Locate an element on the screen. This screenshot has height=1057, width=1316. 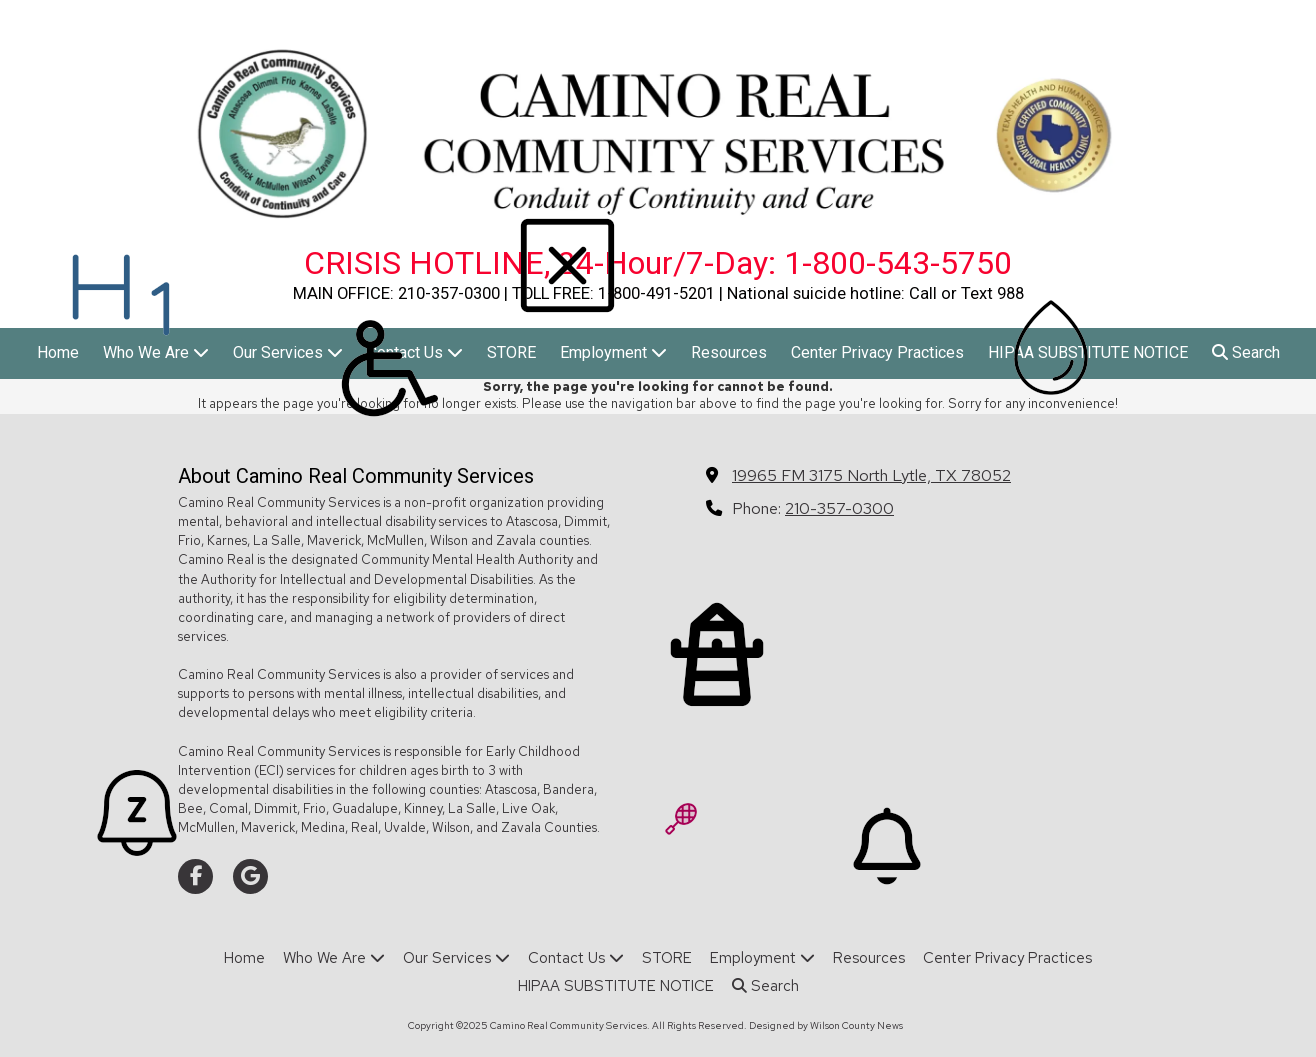
format text as heading level 1 is located at coordinates (119, 293).